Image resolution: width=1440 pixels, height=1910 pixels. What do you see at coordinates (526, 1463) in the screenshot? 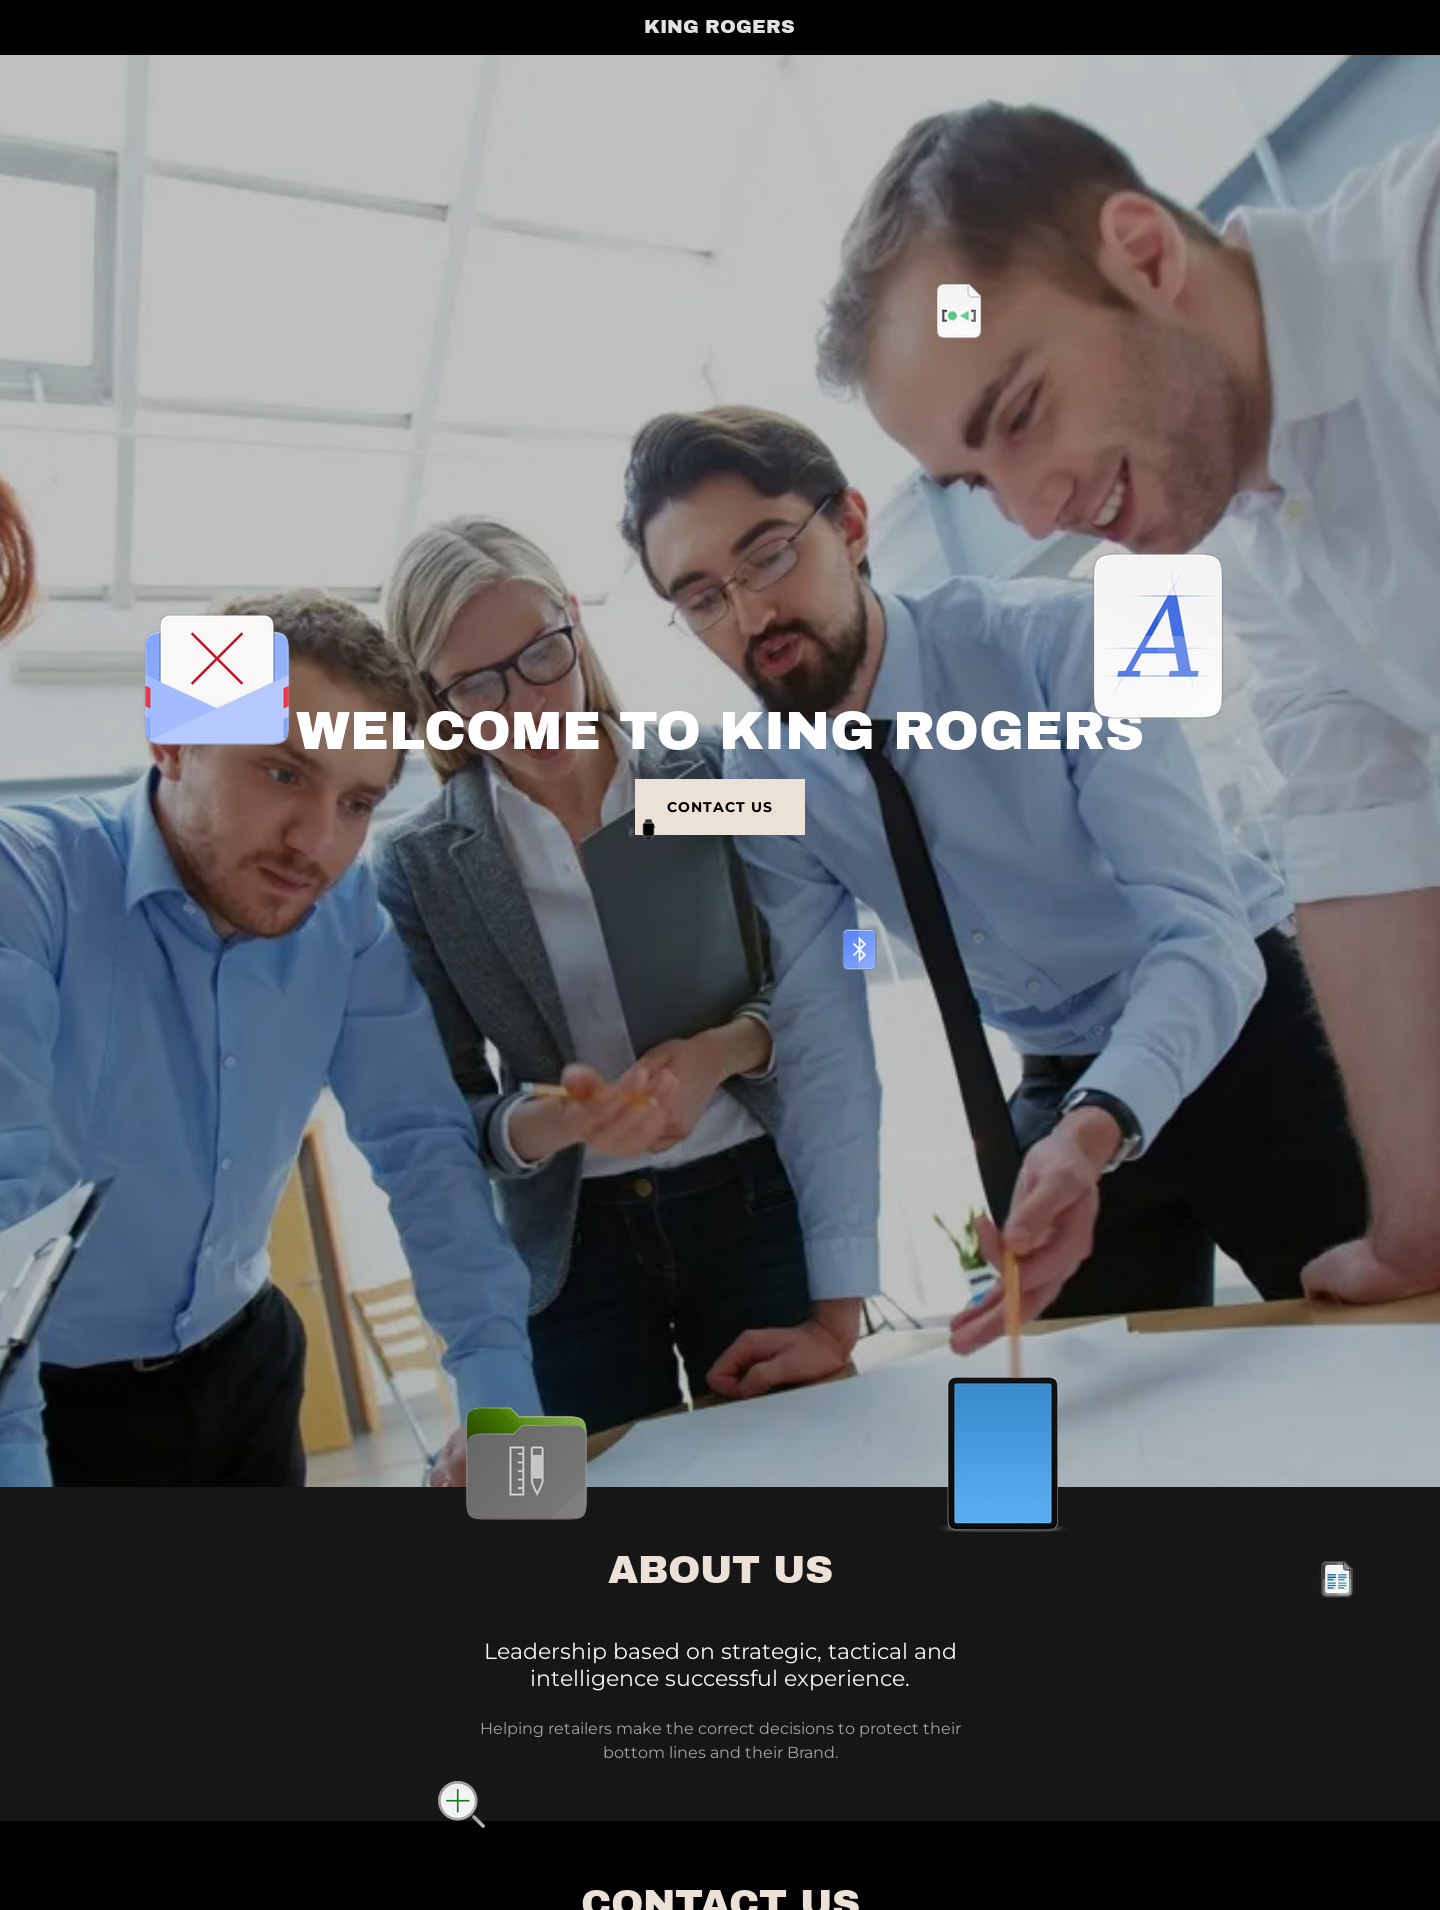
I see `access your templates folder` at bounding box center [526, 1463].